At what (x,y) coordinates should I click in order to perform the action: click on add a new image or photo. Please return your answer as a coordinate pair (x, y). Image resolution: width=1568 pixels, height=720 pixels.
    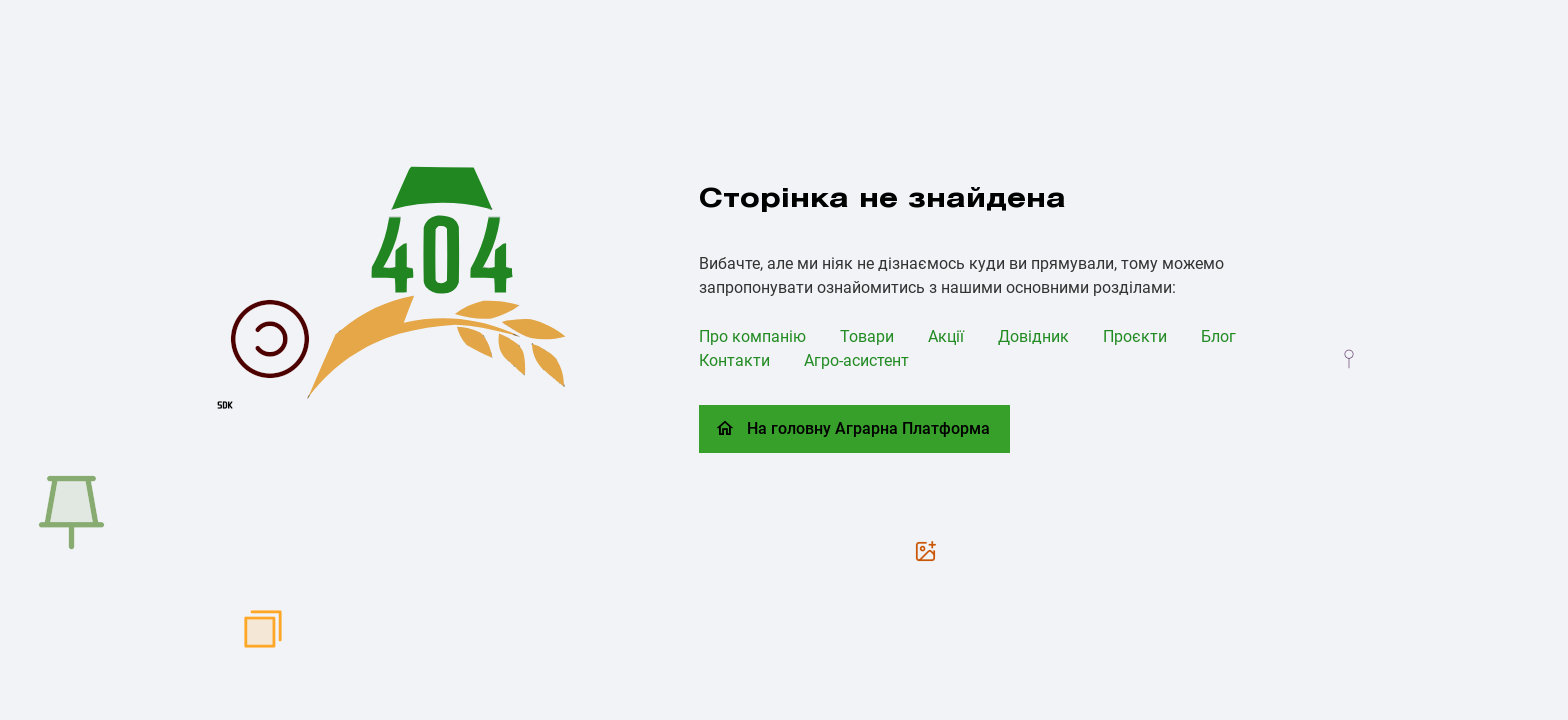
    Looking at the image, I should click on (925, 551).